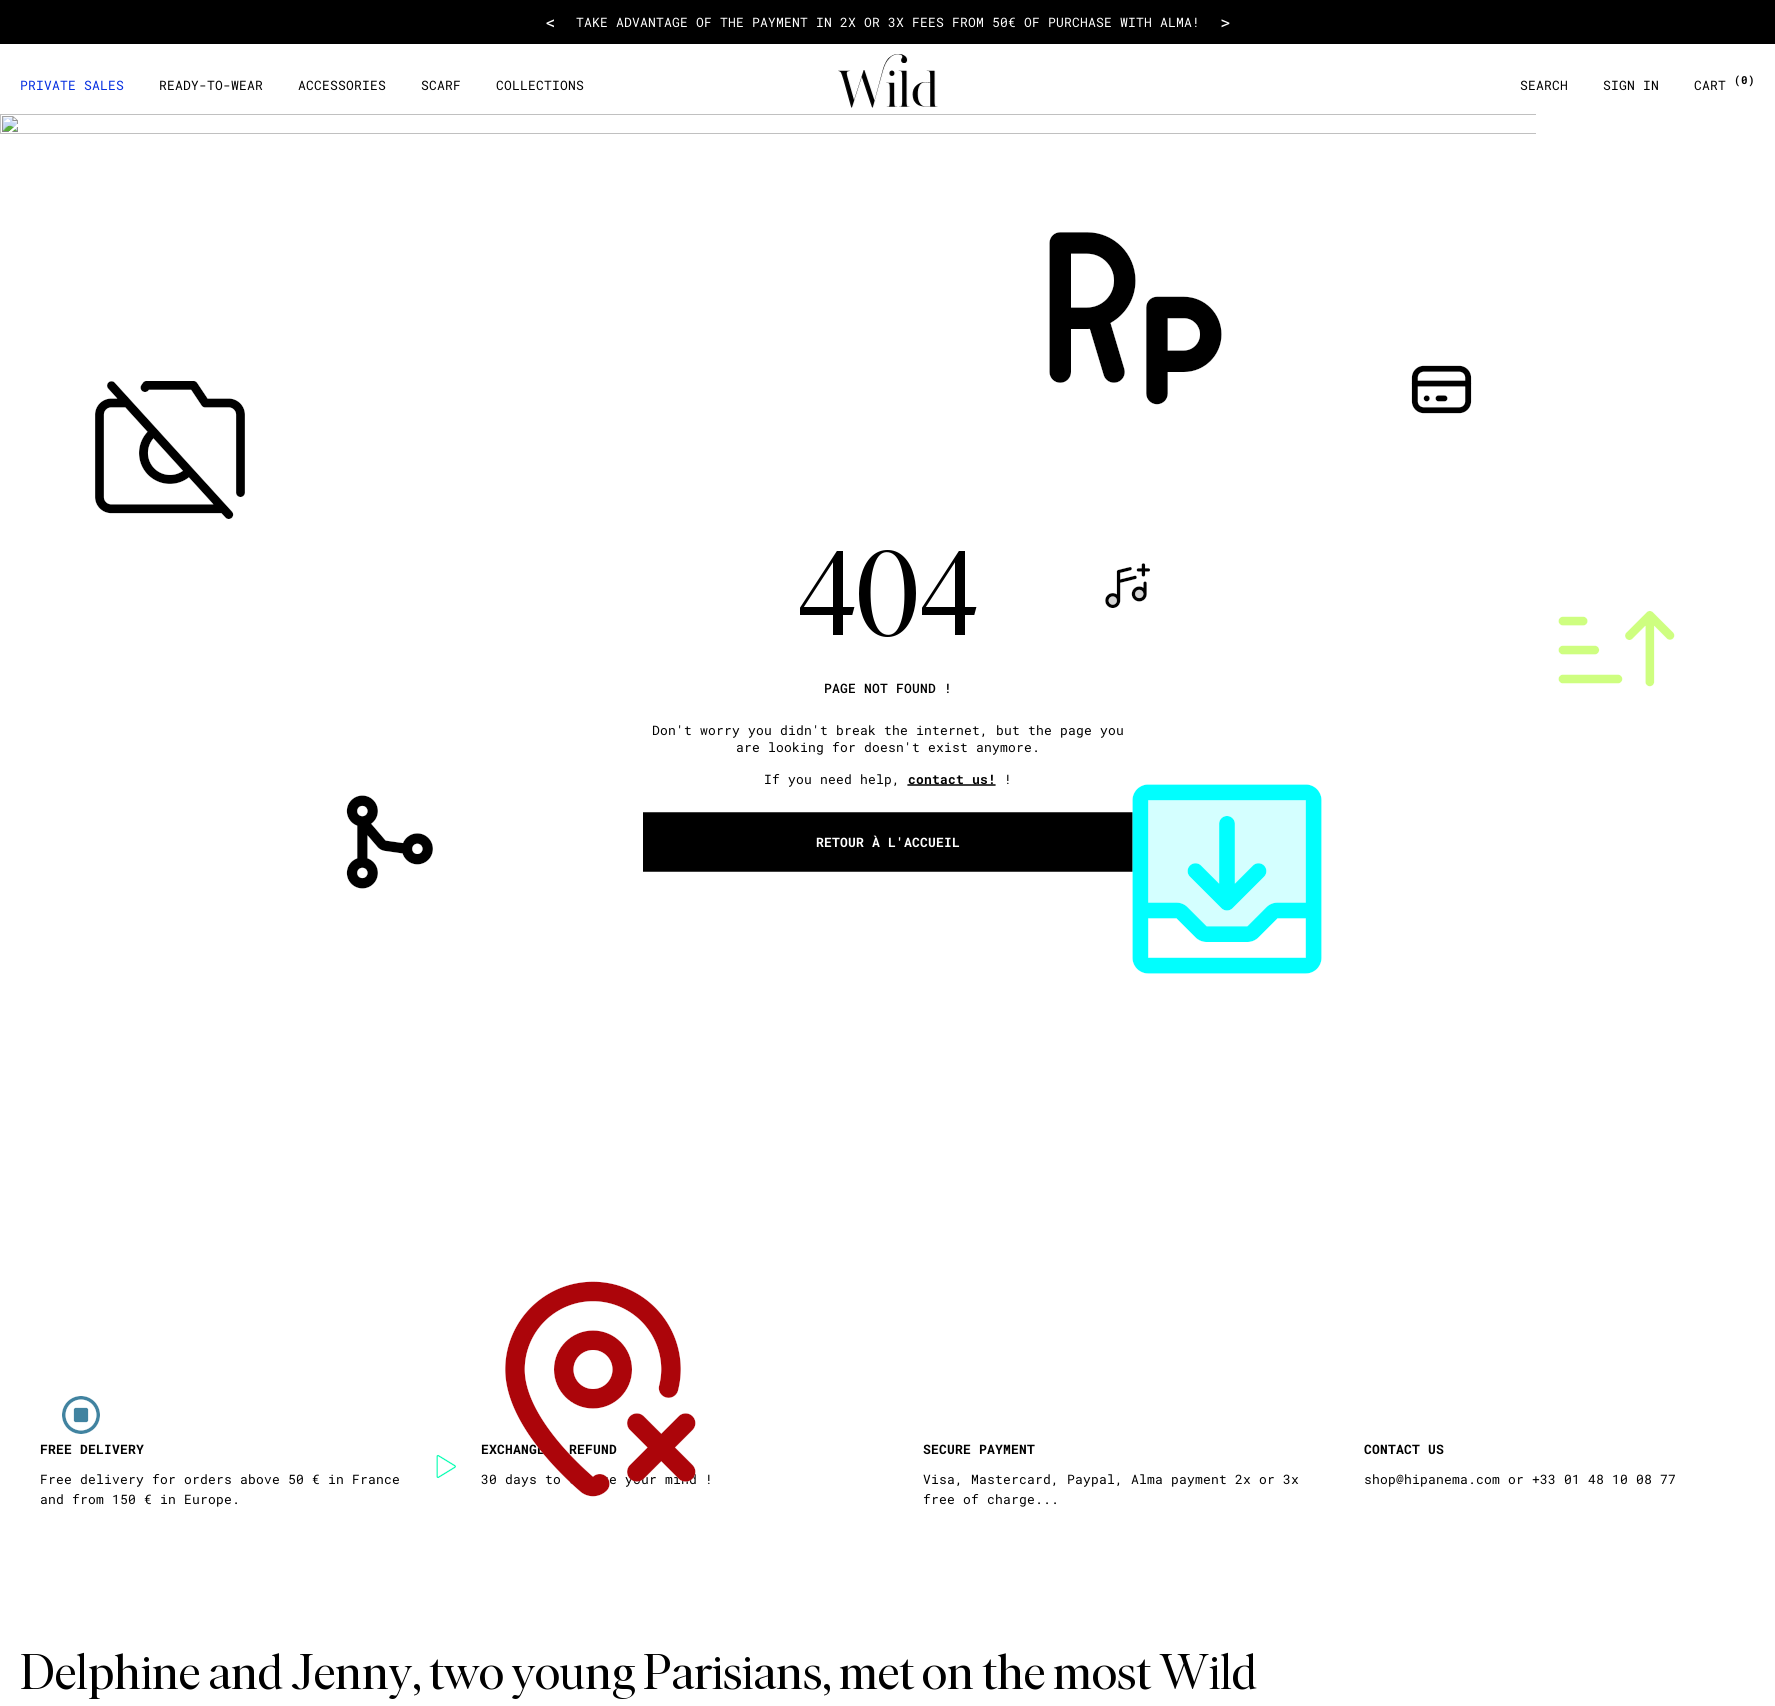 This screenshot has width=1775, height=1706. What do you see at coordinates (593, 1389) in the screenshot?
I see `remove a saved location` at bounding box center [593, 1389].